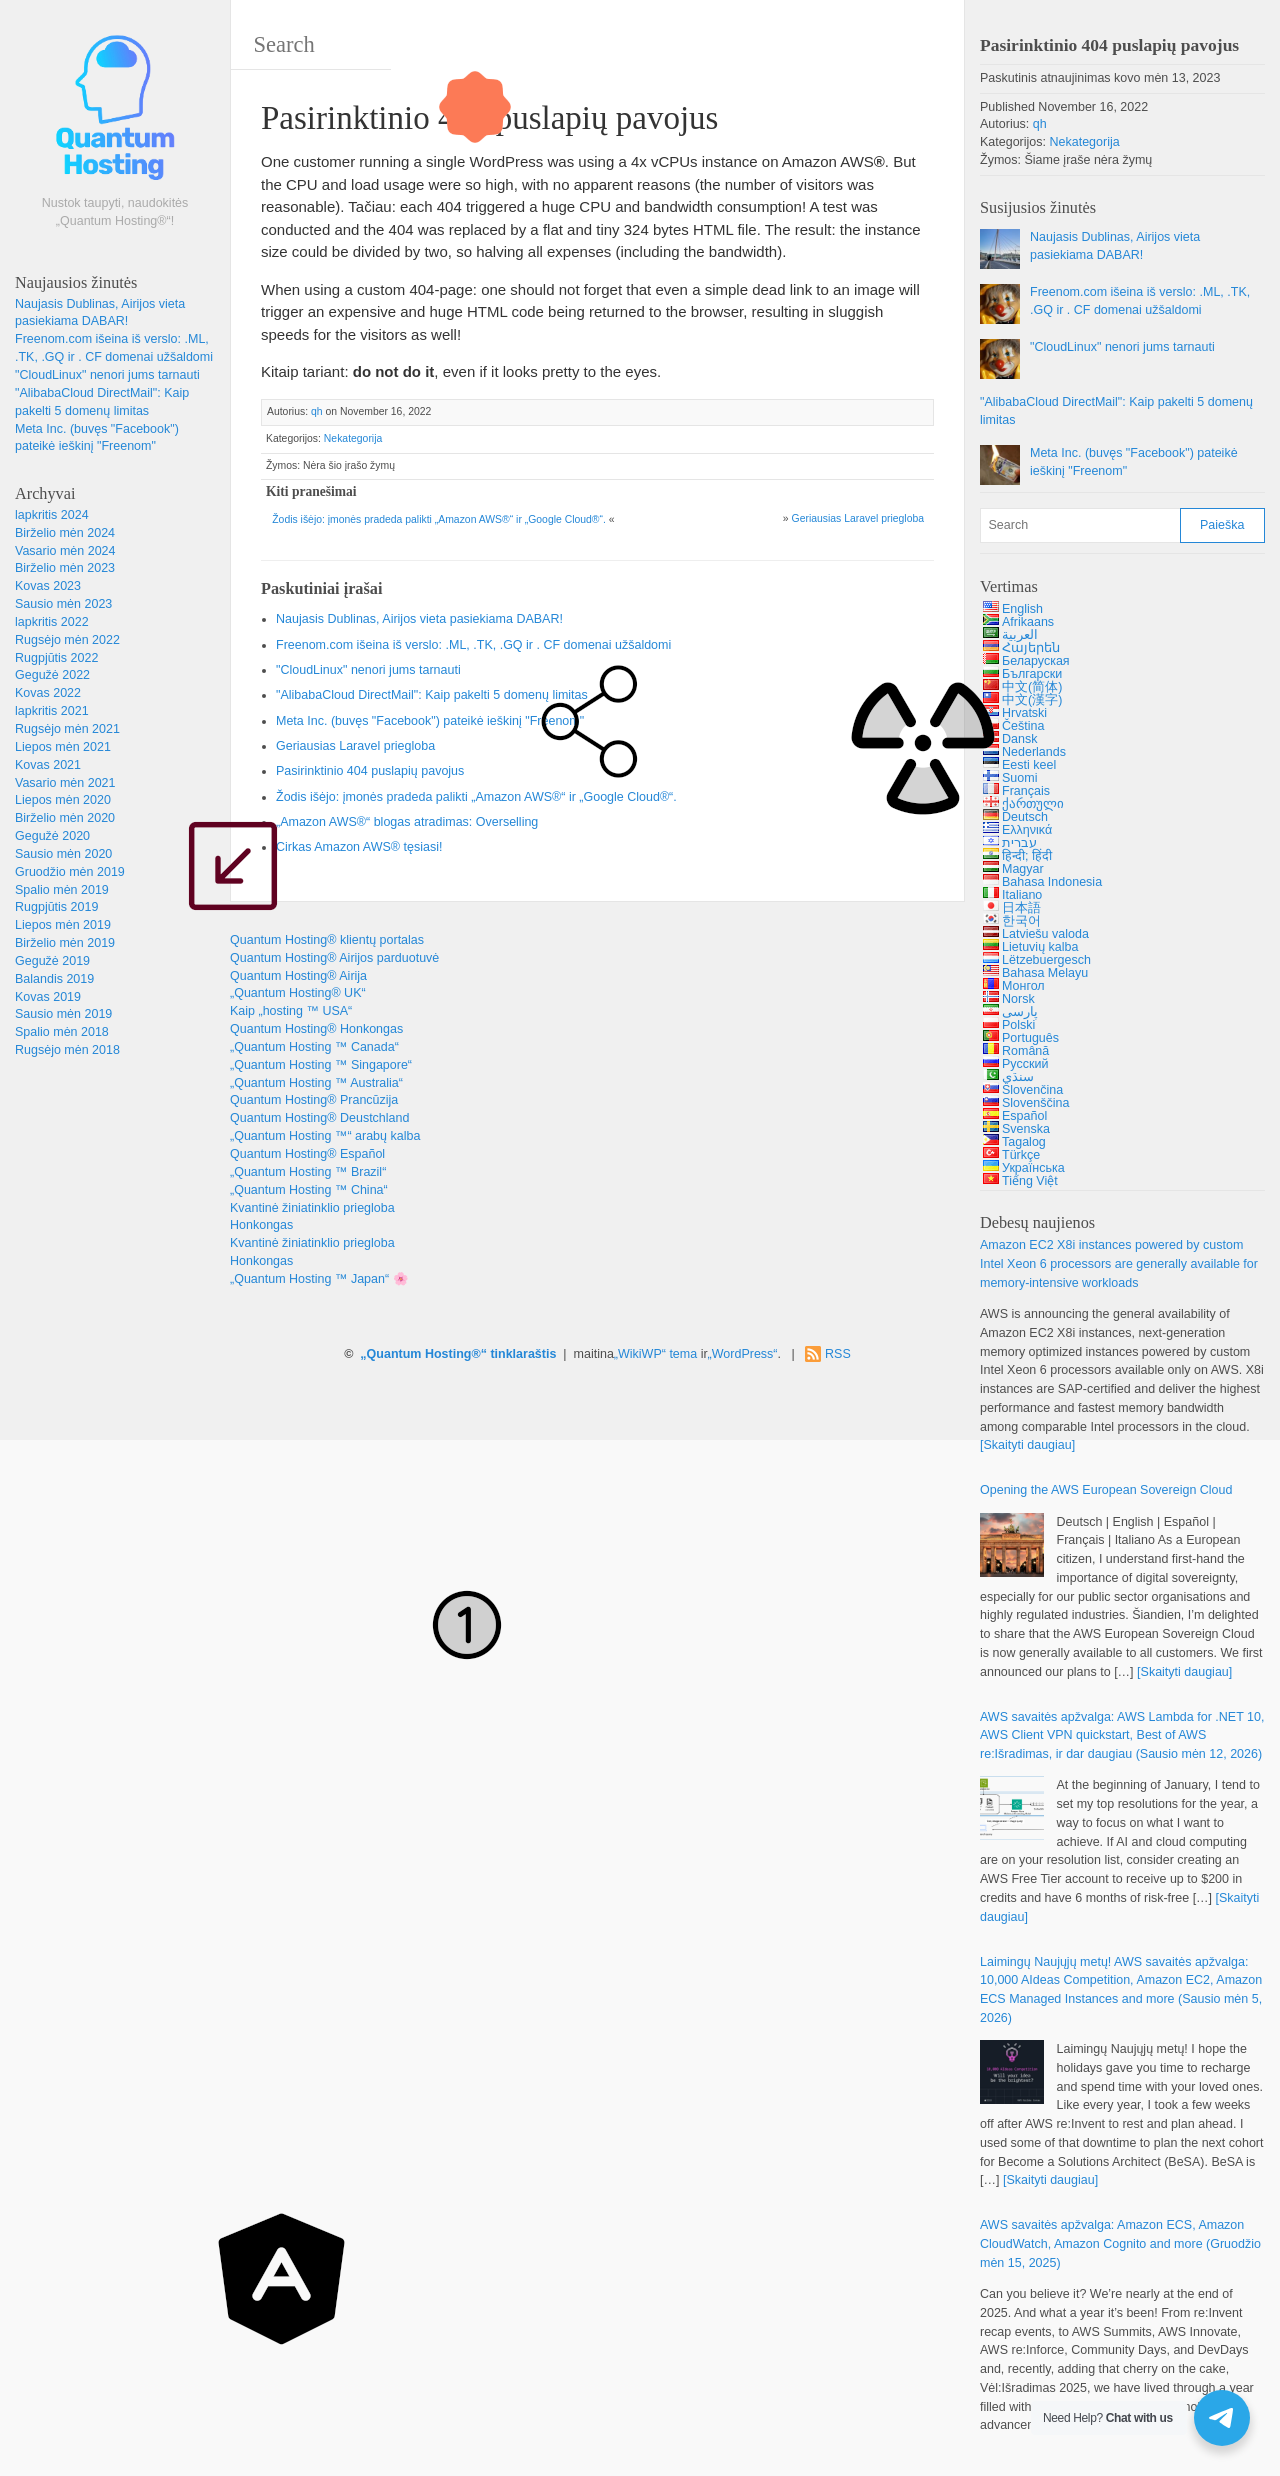  What do you see at coordinates (475, 107) in the screenshot?
I see `indicates a verified or certified status` at bounding box center [475, 107].